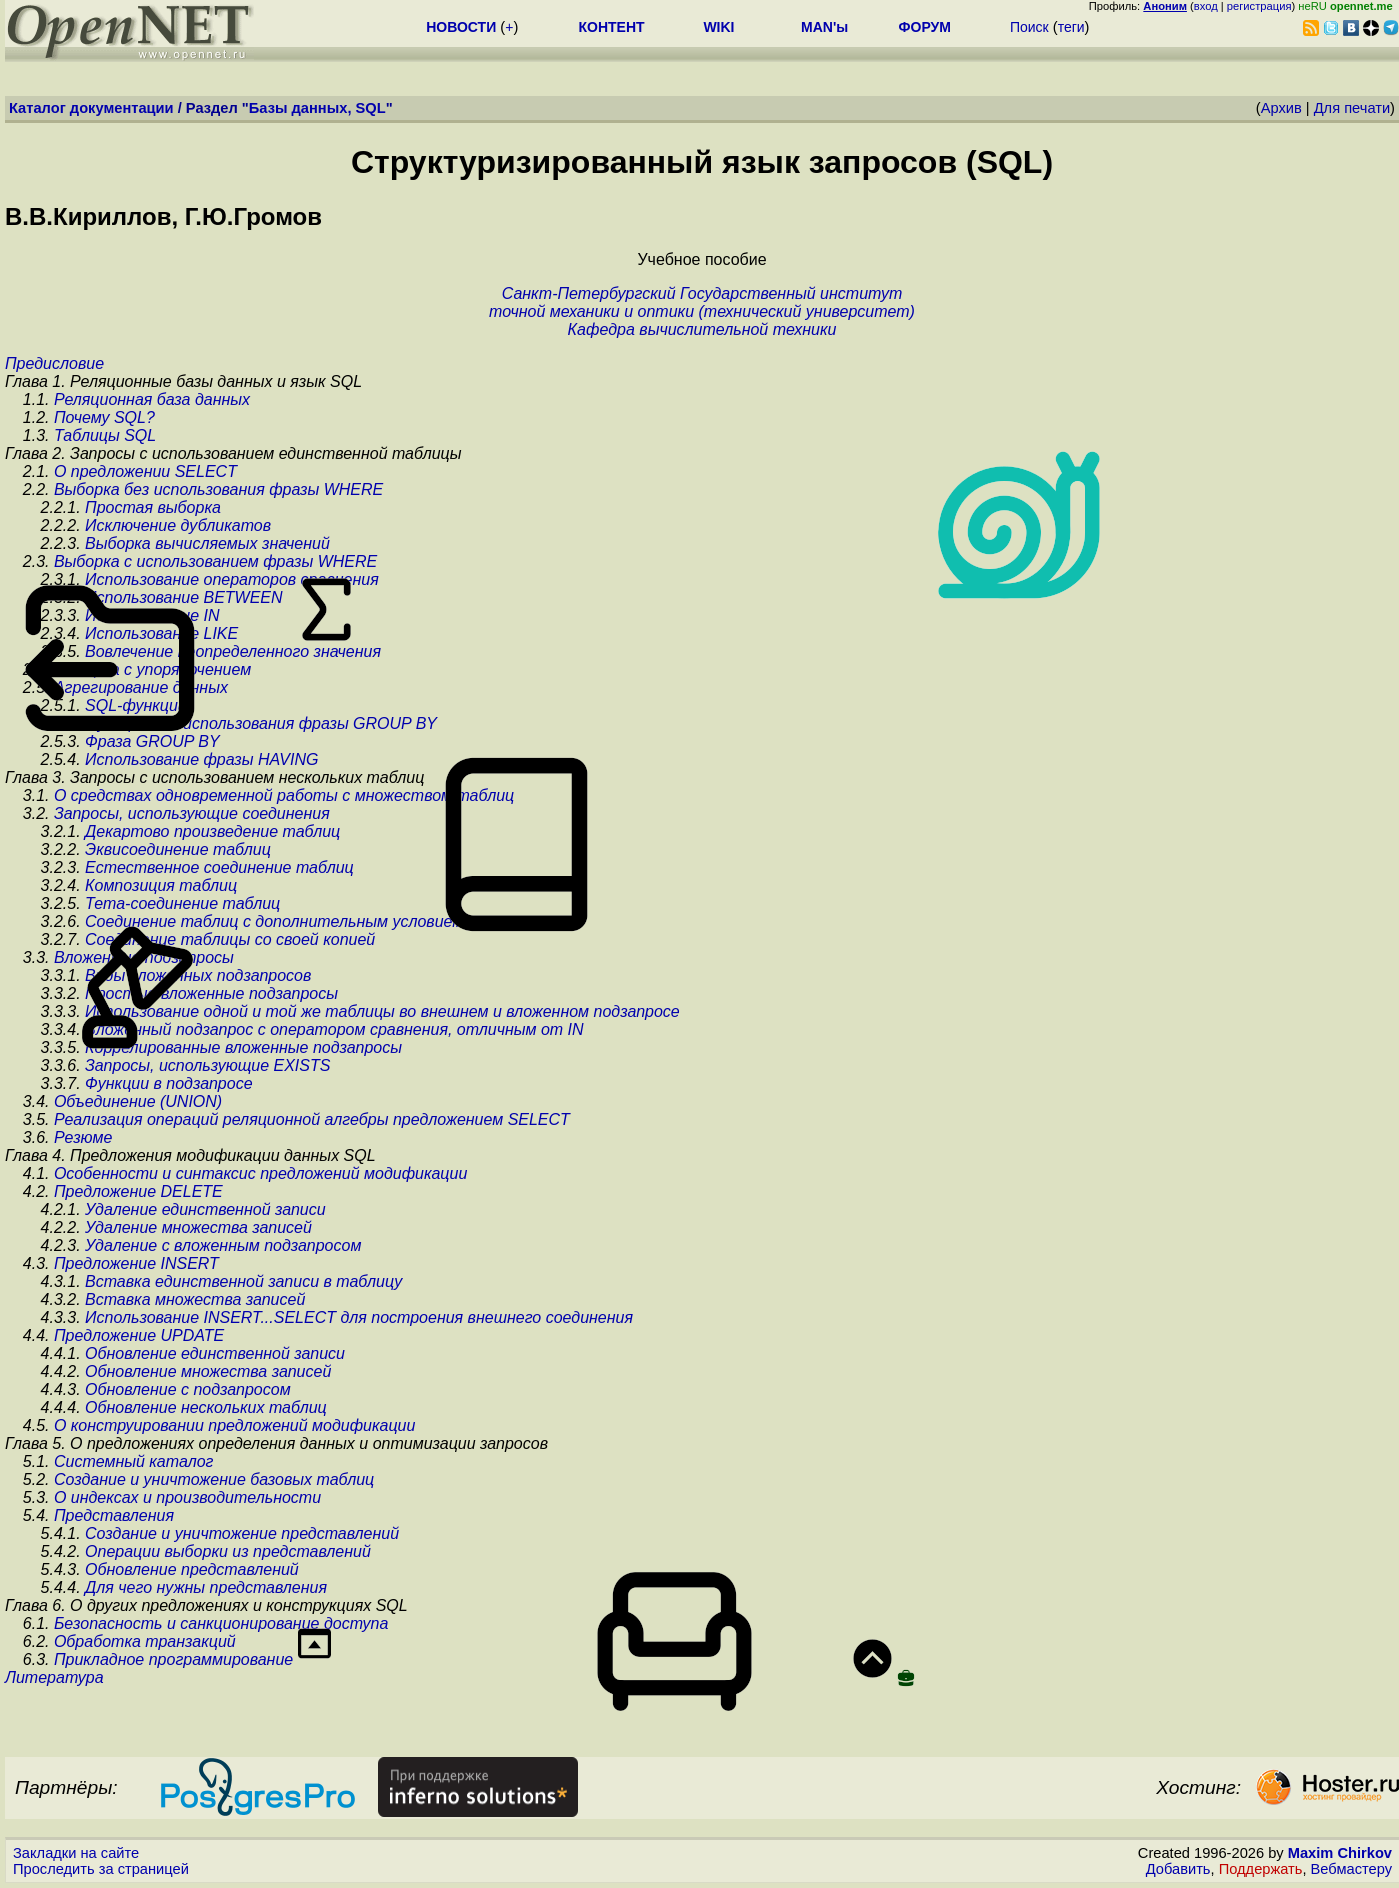  What do you see at coordinates (906, 1678) in the screenshot?
I see `access work or business documents` at bounding box center [906, 1678].